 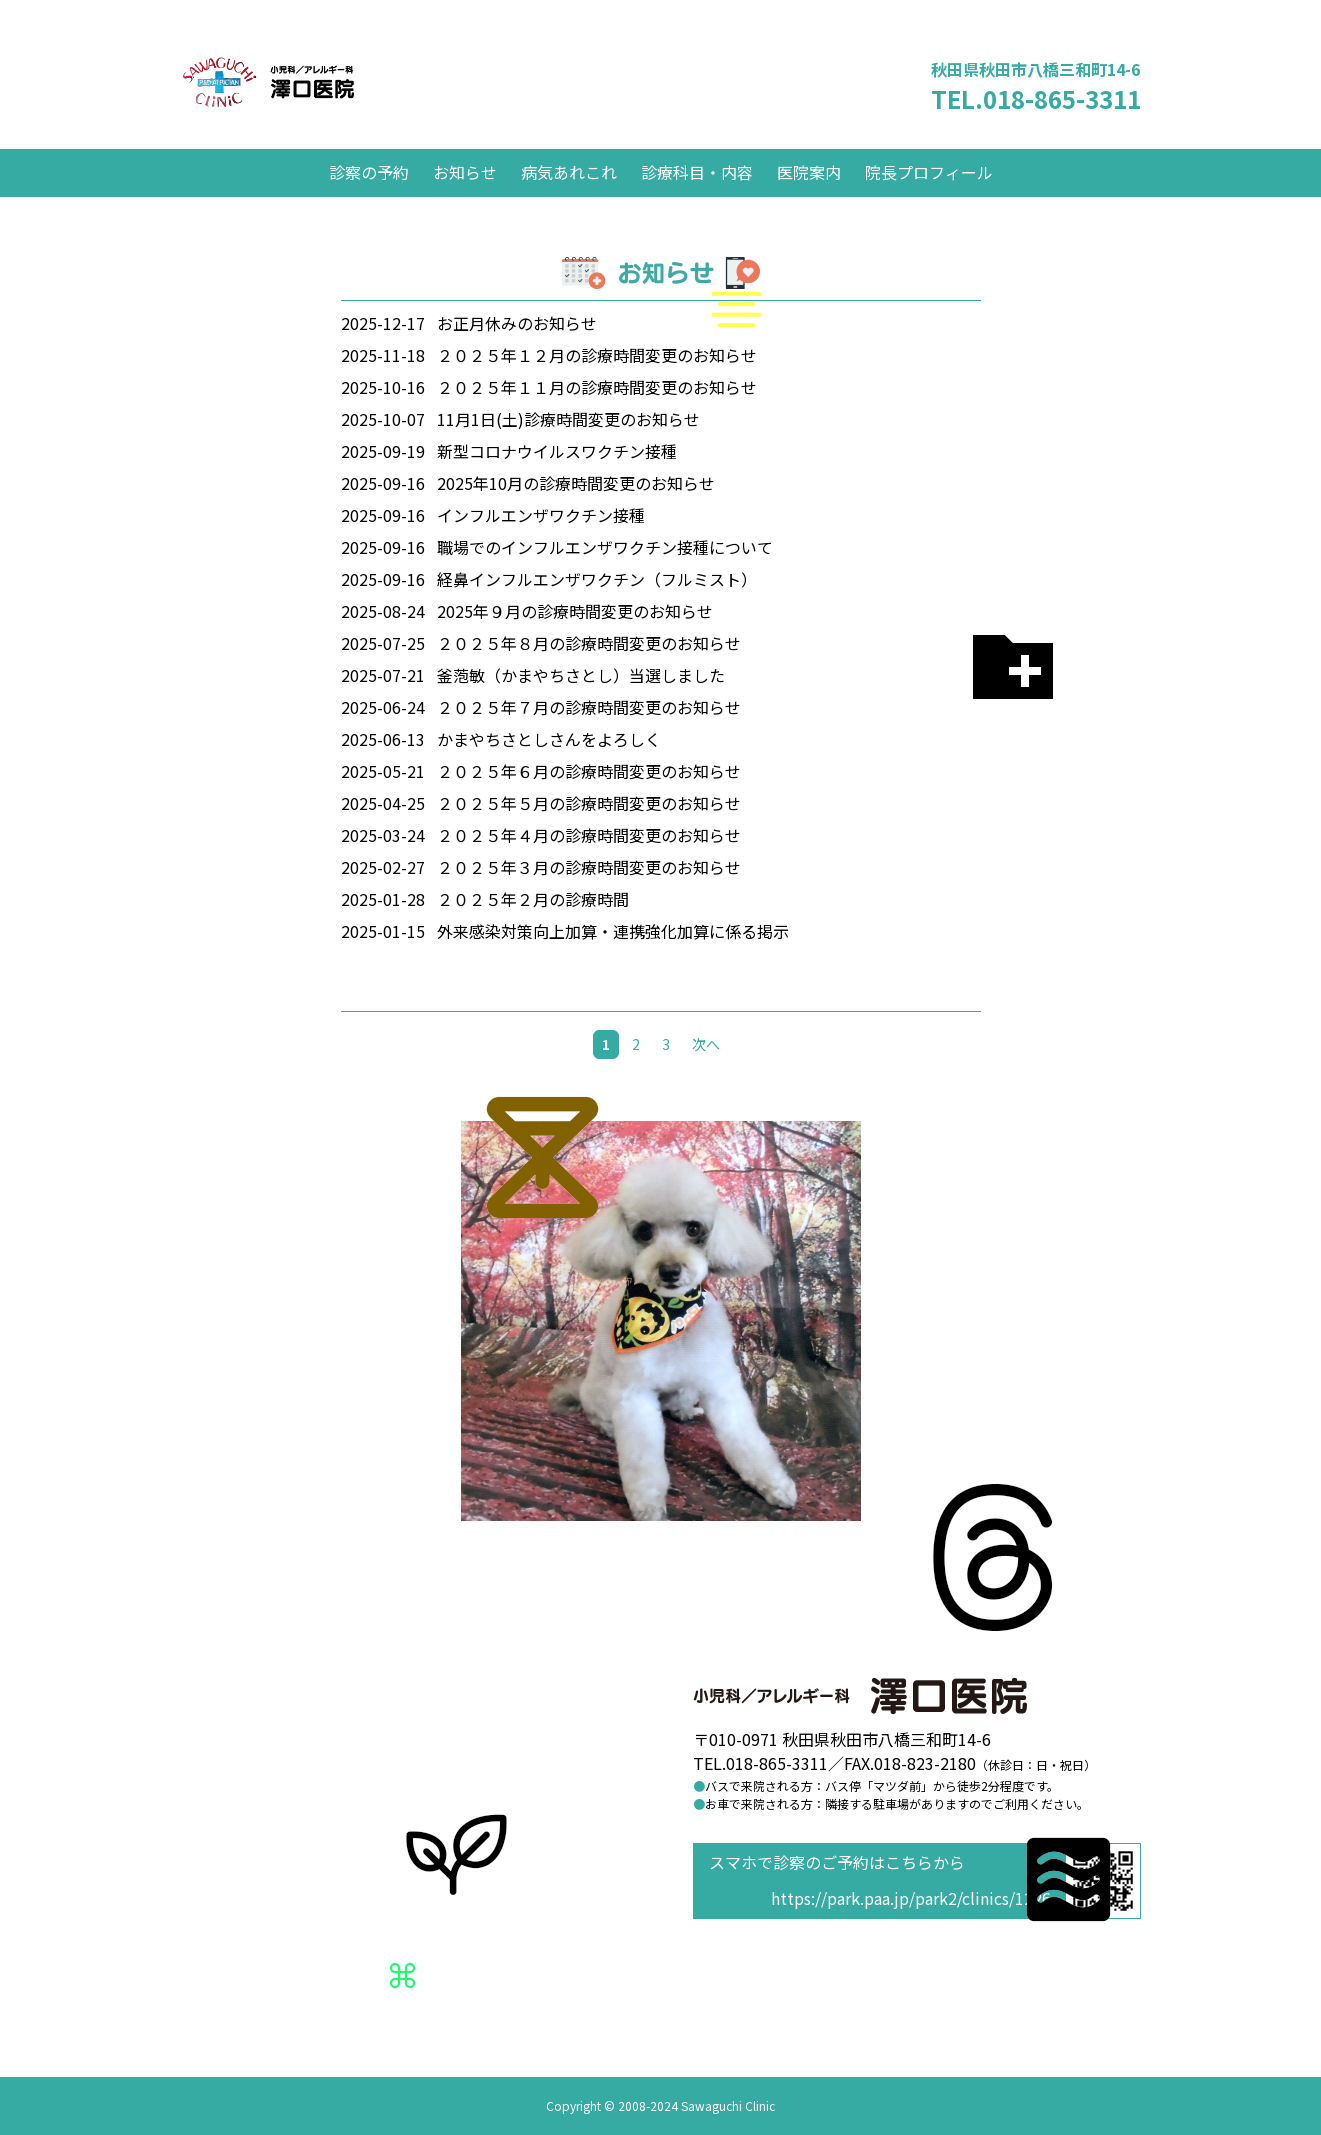 What do you see at coordinates (1068, 1879) in the screenshot?
I see `indicates water or aquatic features` at bounding box center [1068, 1879].